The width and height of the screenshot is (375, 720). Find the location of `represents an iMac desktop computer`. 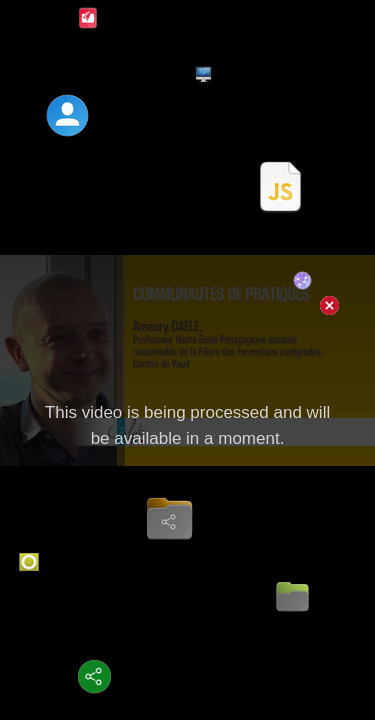

represents an iMac desktop computer is located at coordinates (203, 71).